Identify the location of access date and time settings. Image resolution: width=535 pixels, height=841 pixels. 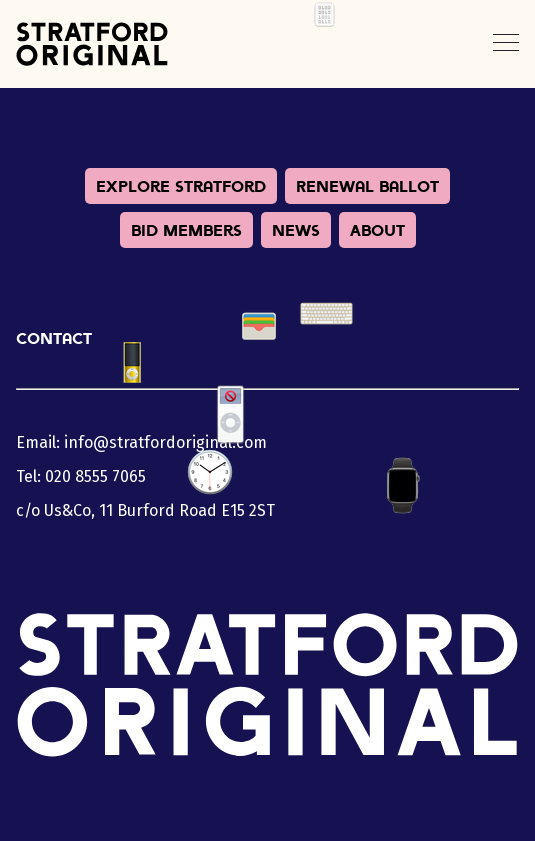
(210, 472).